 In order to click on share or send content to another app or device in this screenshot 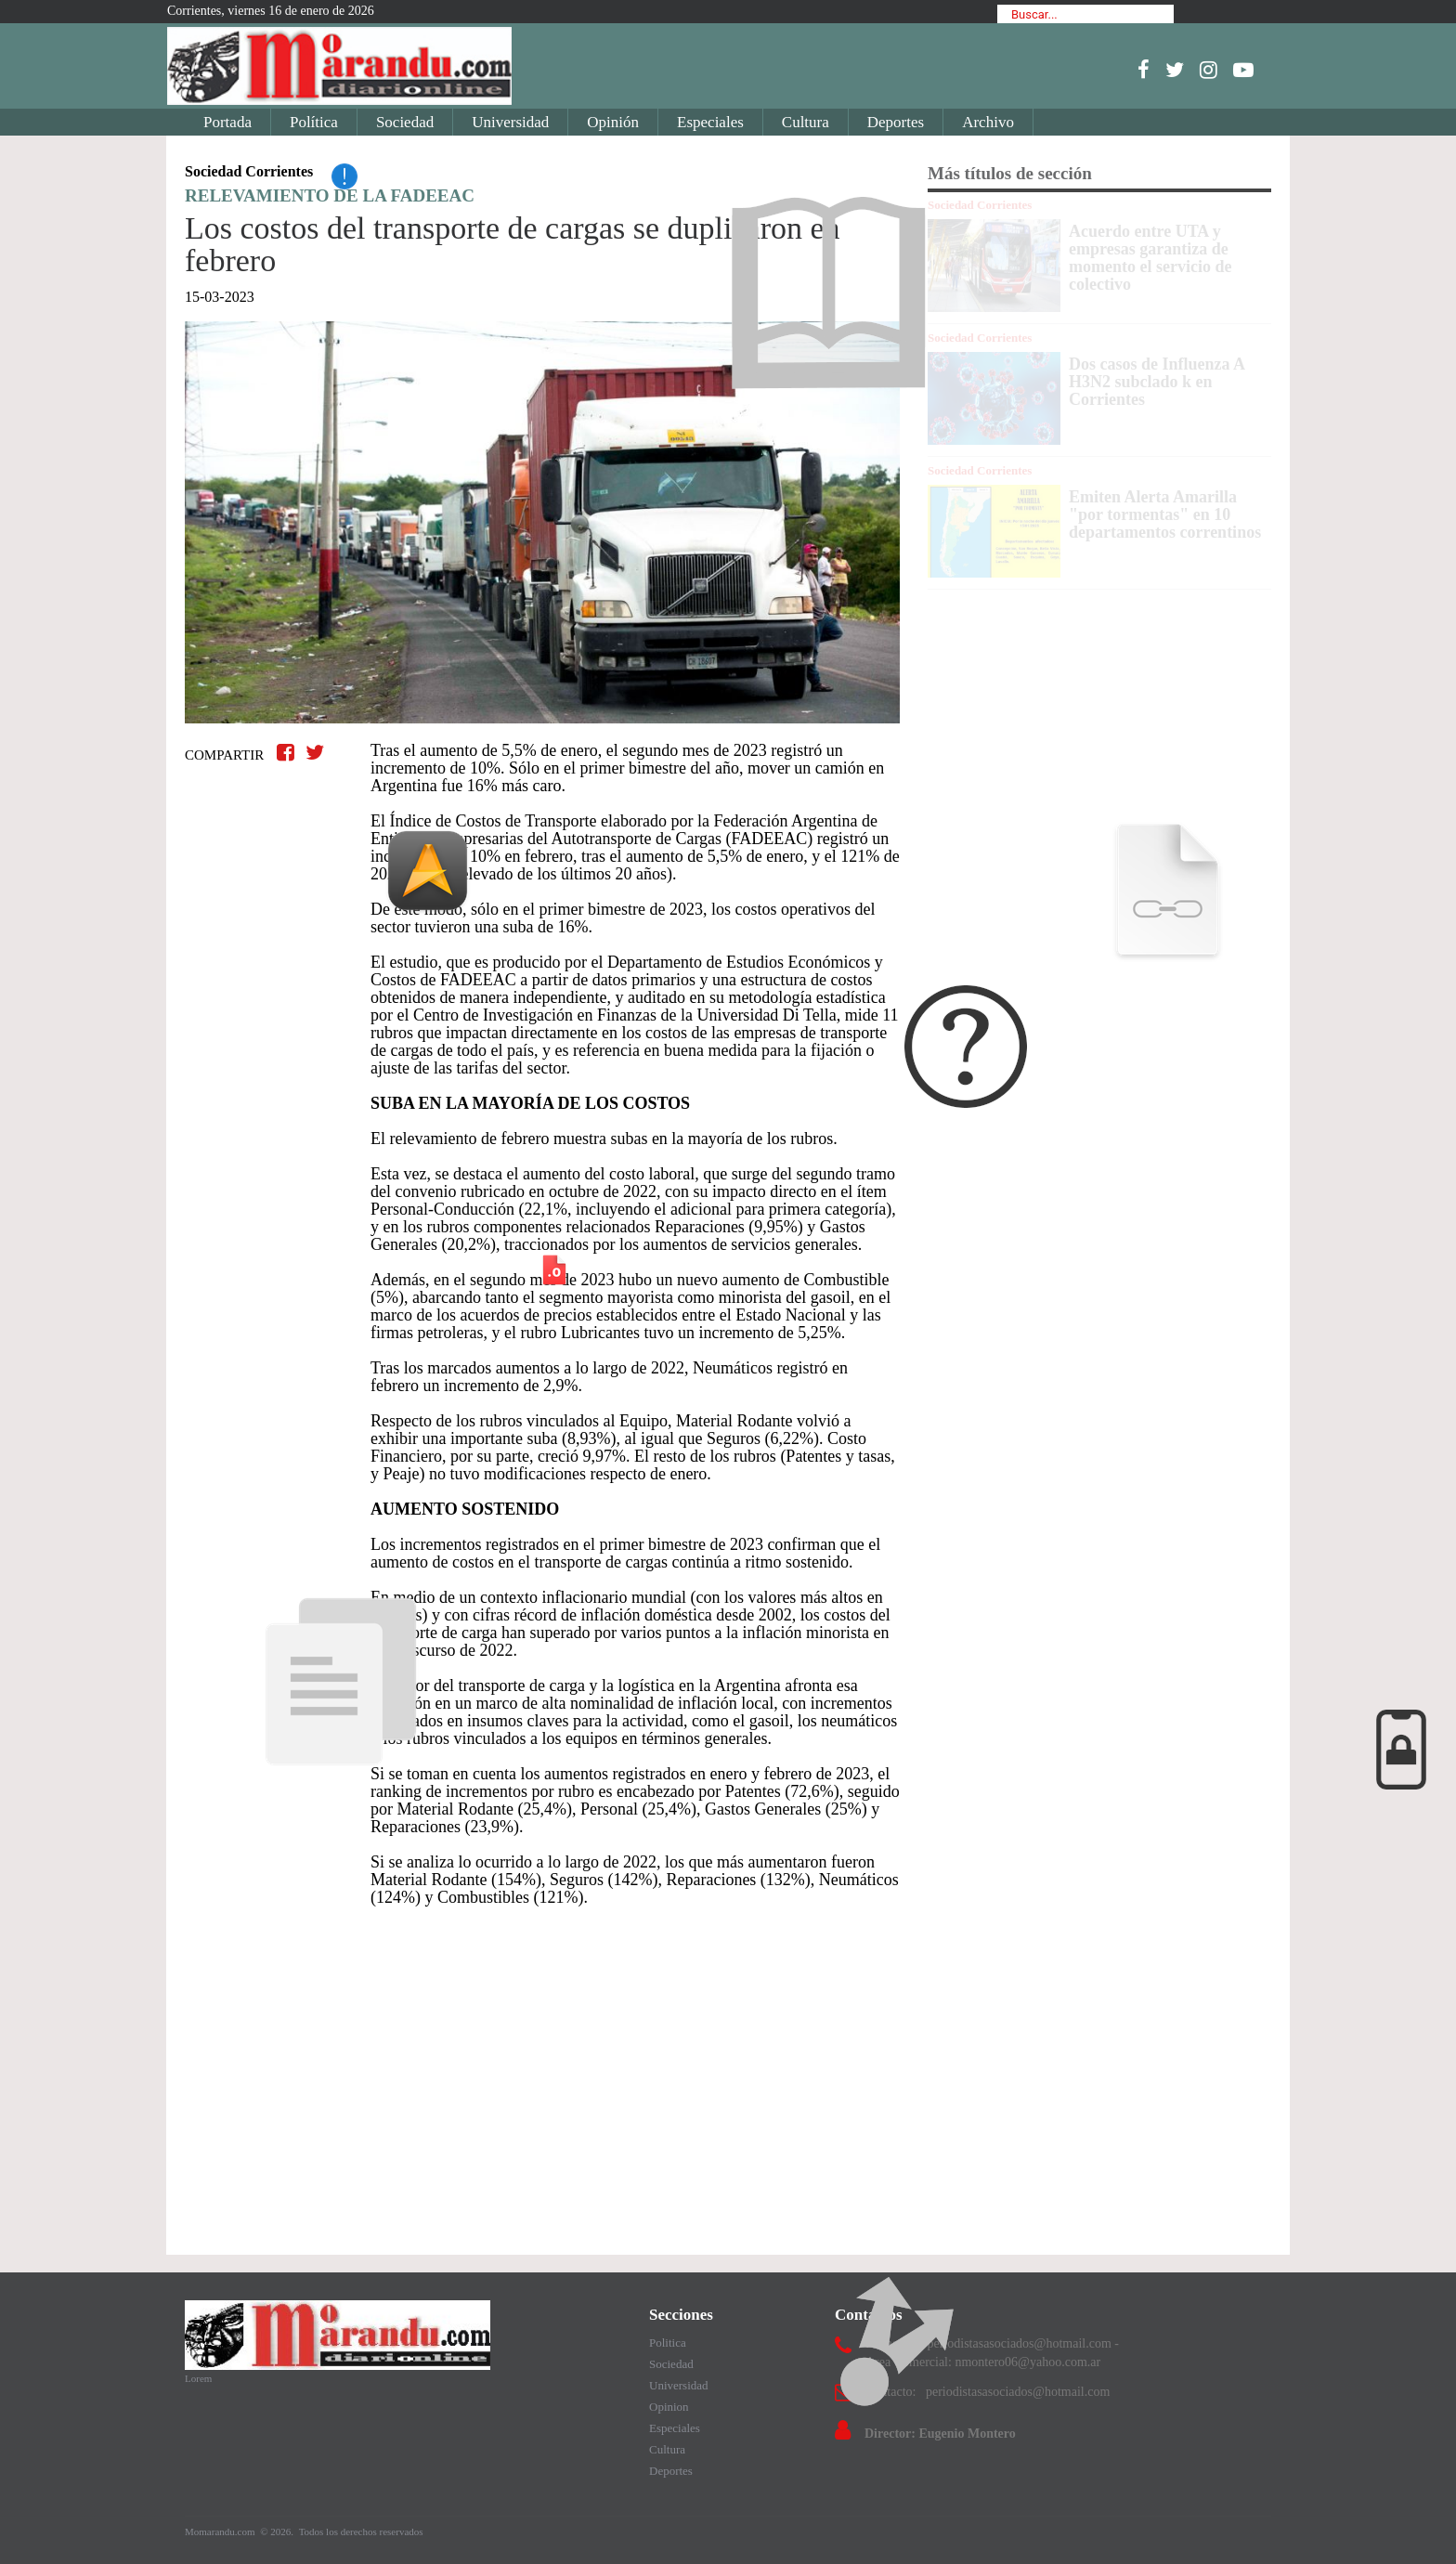, I will do `click(904, 2341)`.